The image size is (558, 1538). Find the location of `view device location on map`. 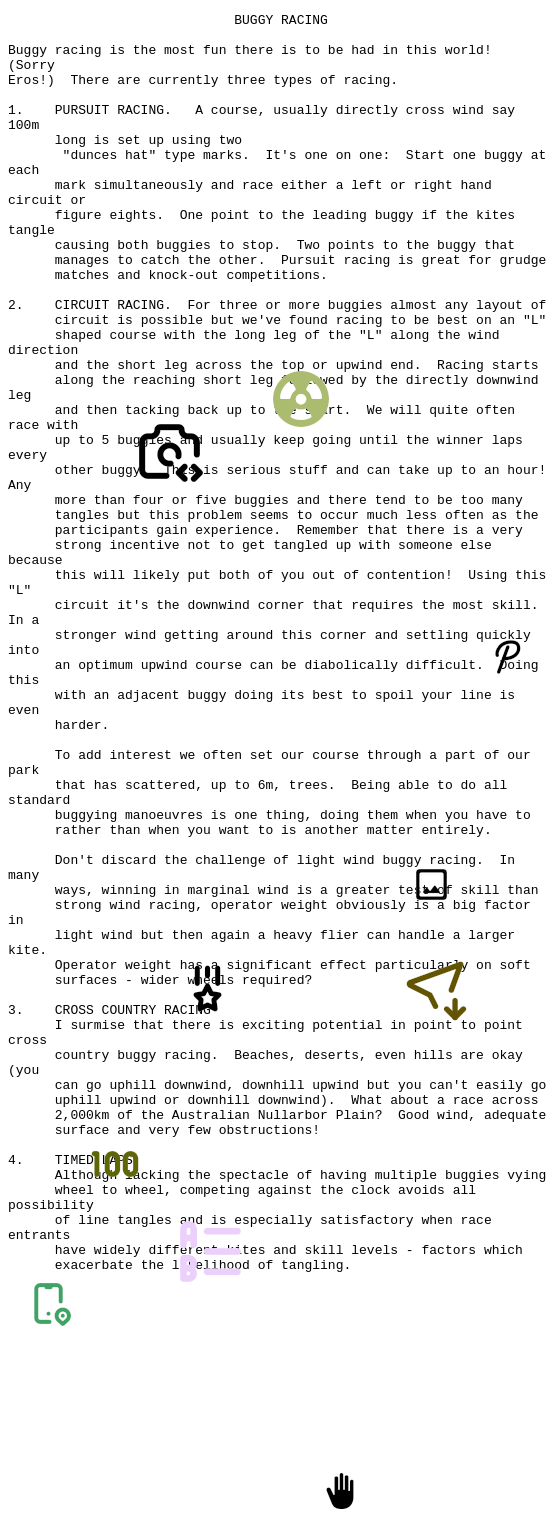

view device location on map is located at coordinates (48, 1303).